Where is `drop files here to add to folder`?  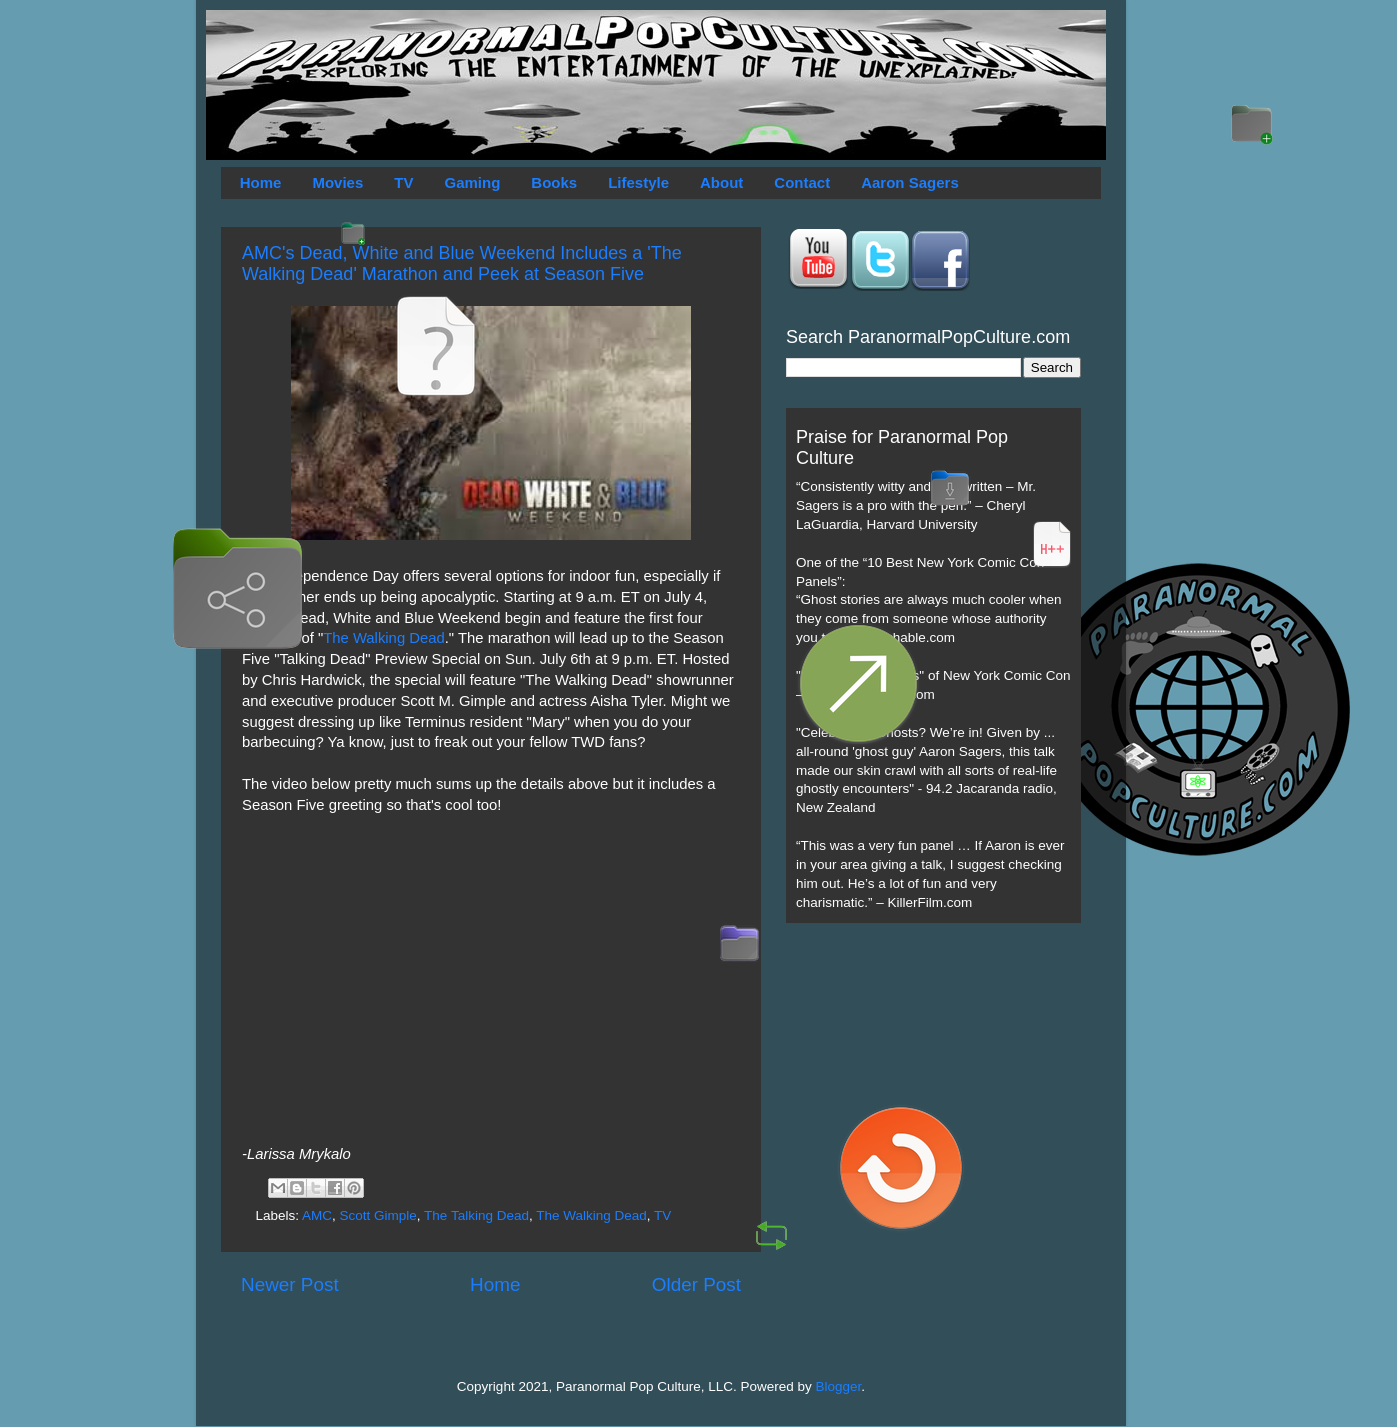
drop files here to add to folder is located at coordinates (739, 942).